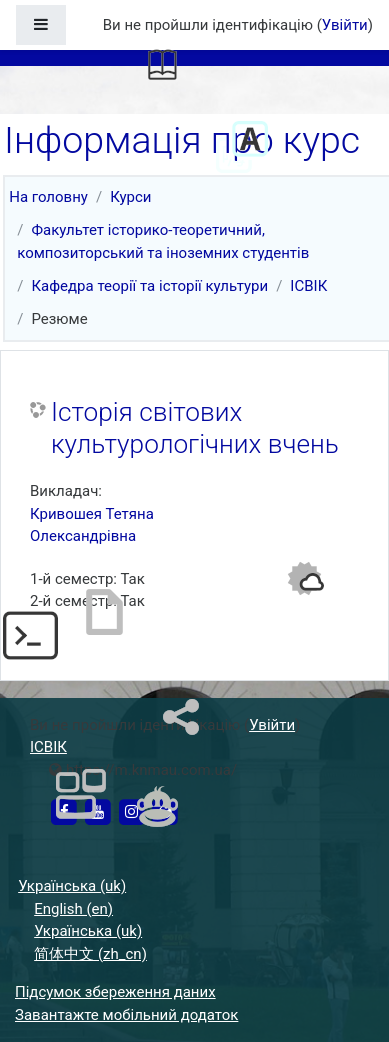 The height and width of the screenshot is (1042, 389). I want to click on insert monkey face emoji, so click(157, 806).